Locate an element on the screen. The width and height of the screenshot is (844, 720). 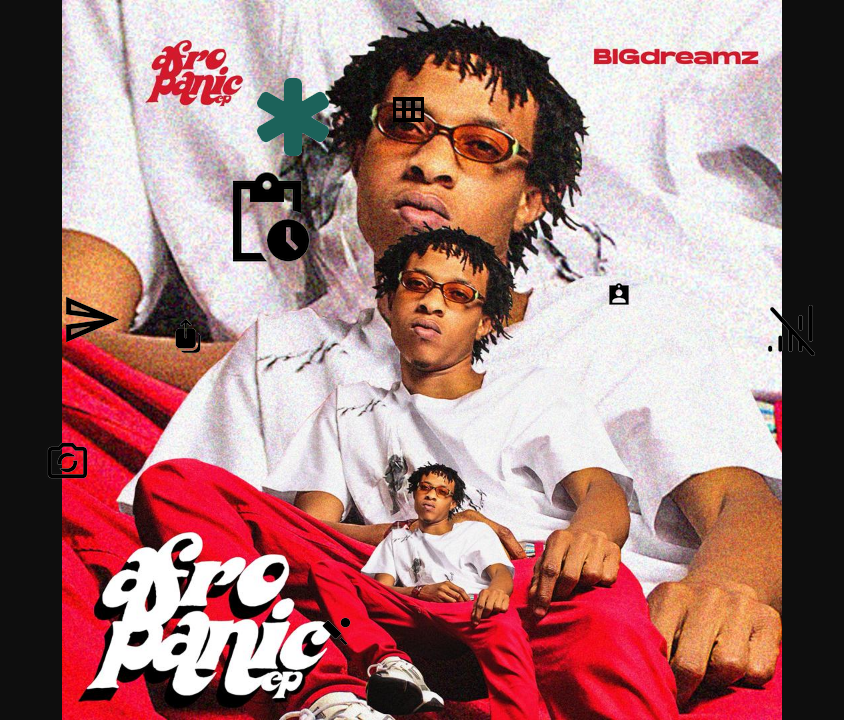
view user profile or account details is located at coordinates (619, 295).